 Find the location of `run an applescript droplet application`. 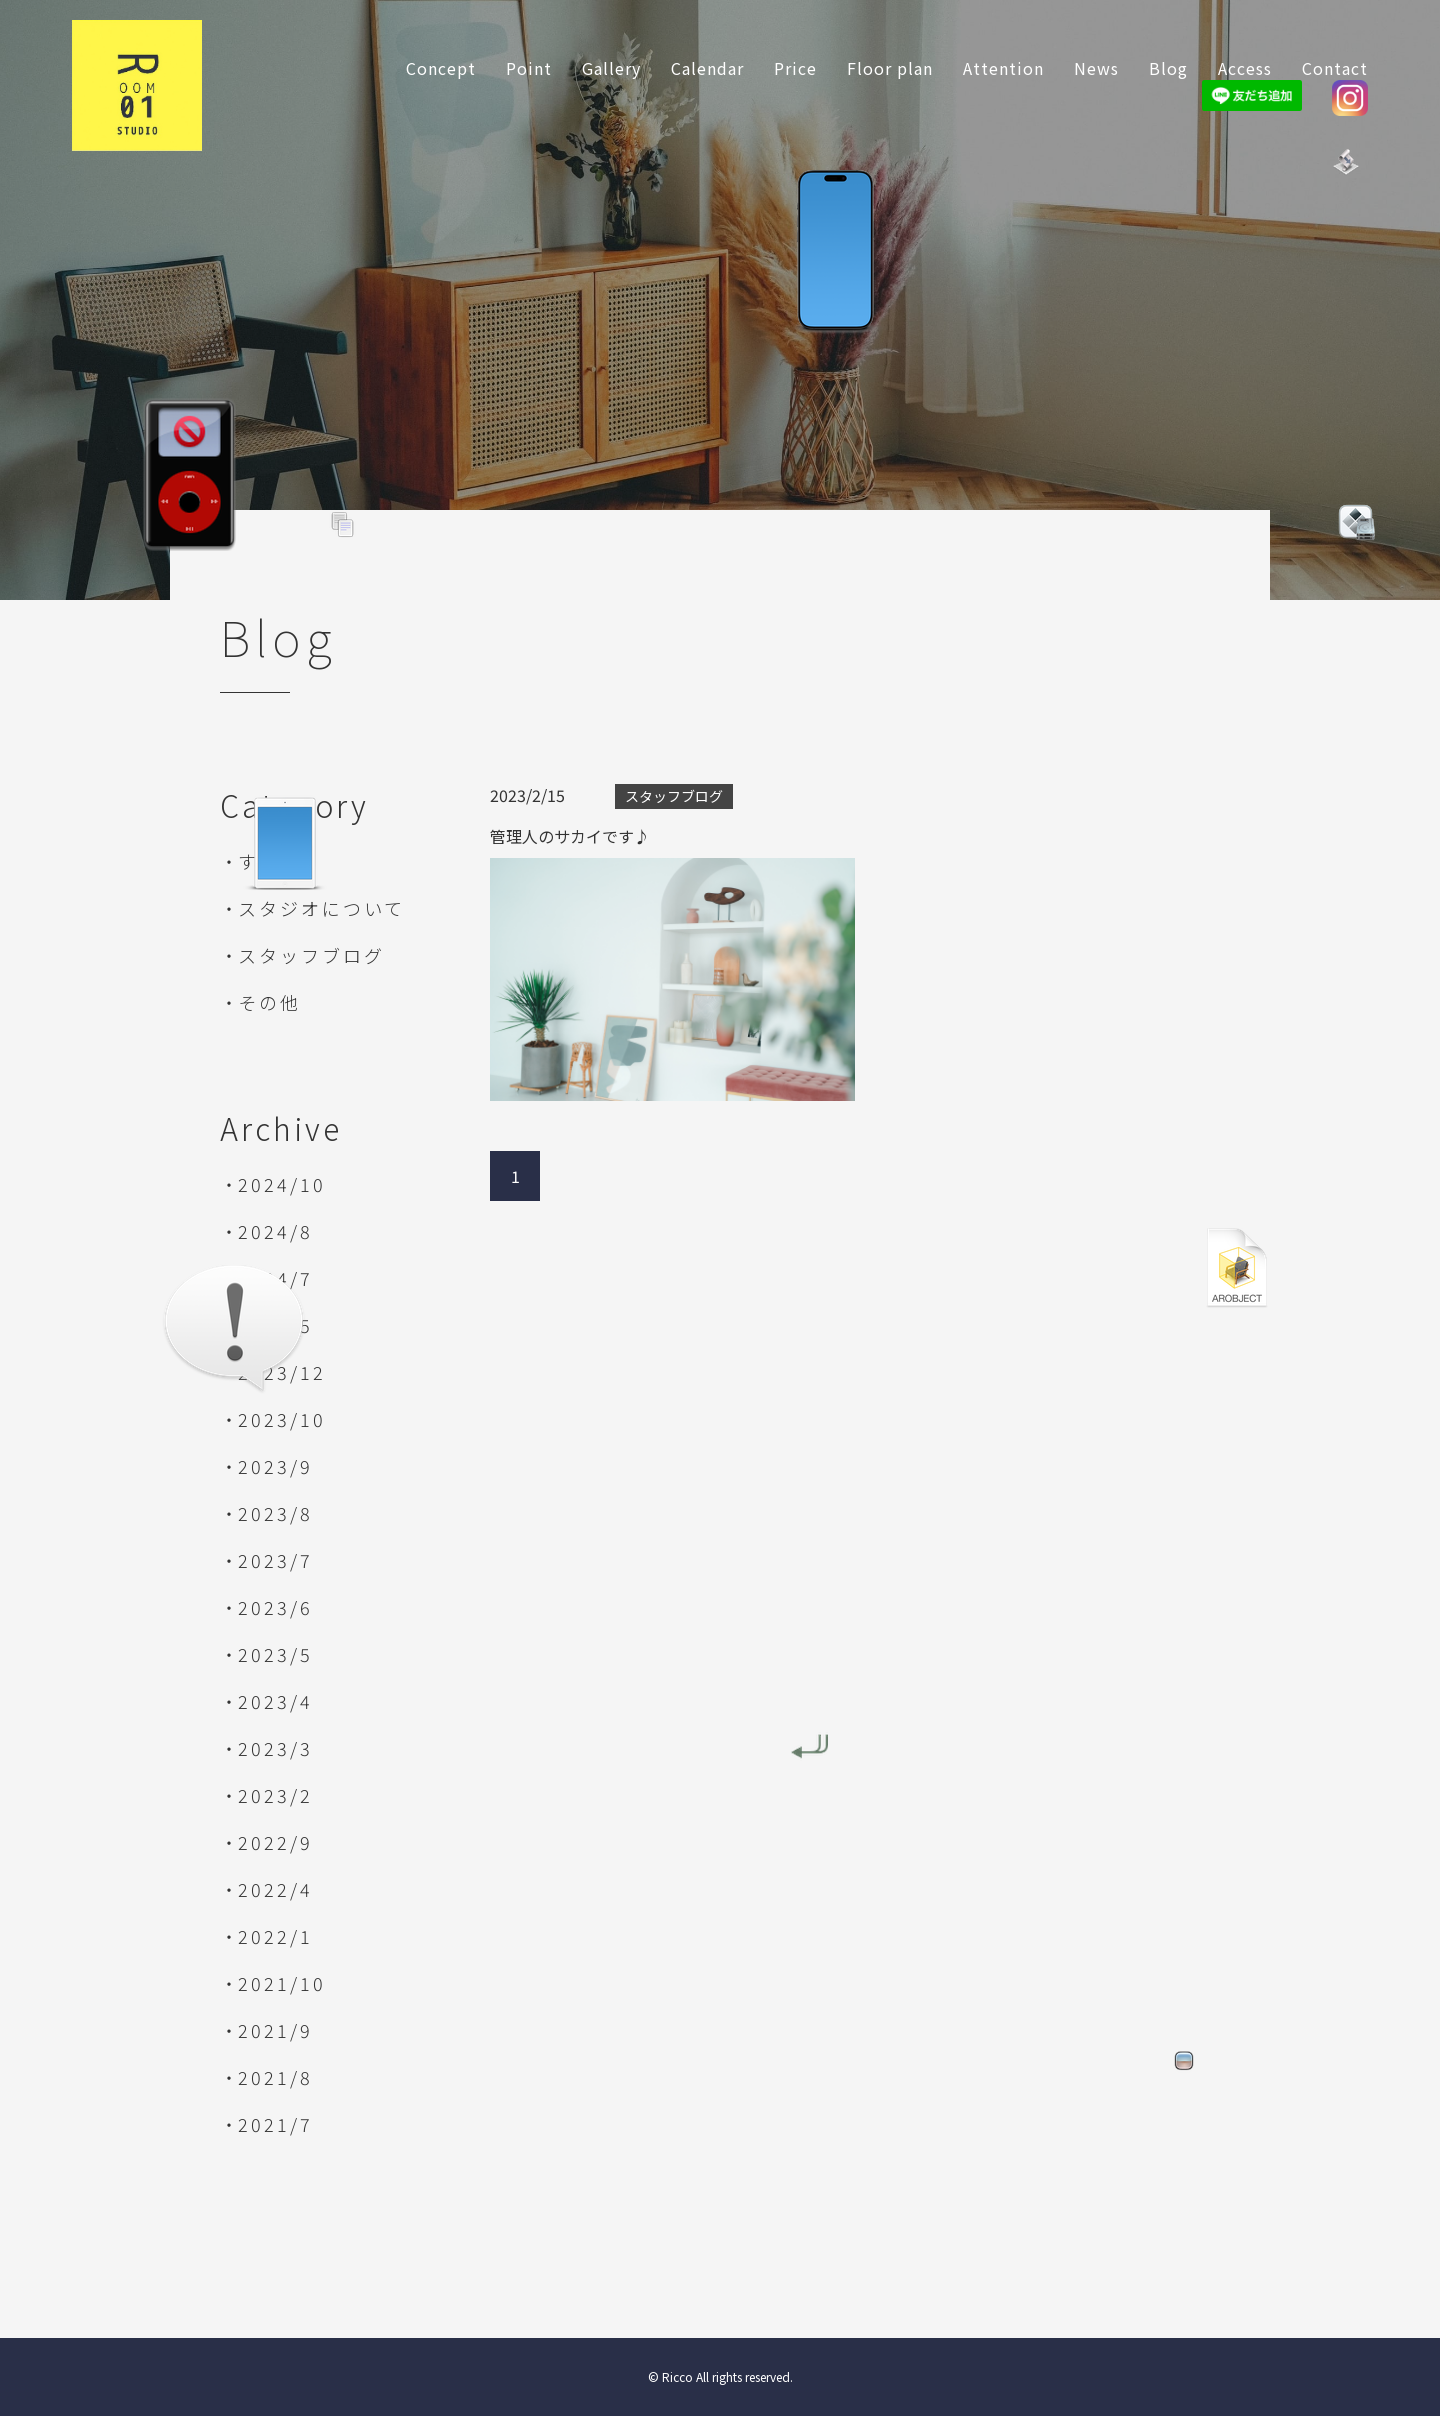

run an applescript droplet application is located at coordinates (1346, 162).